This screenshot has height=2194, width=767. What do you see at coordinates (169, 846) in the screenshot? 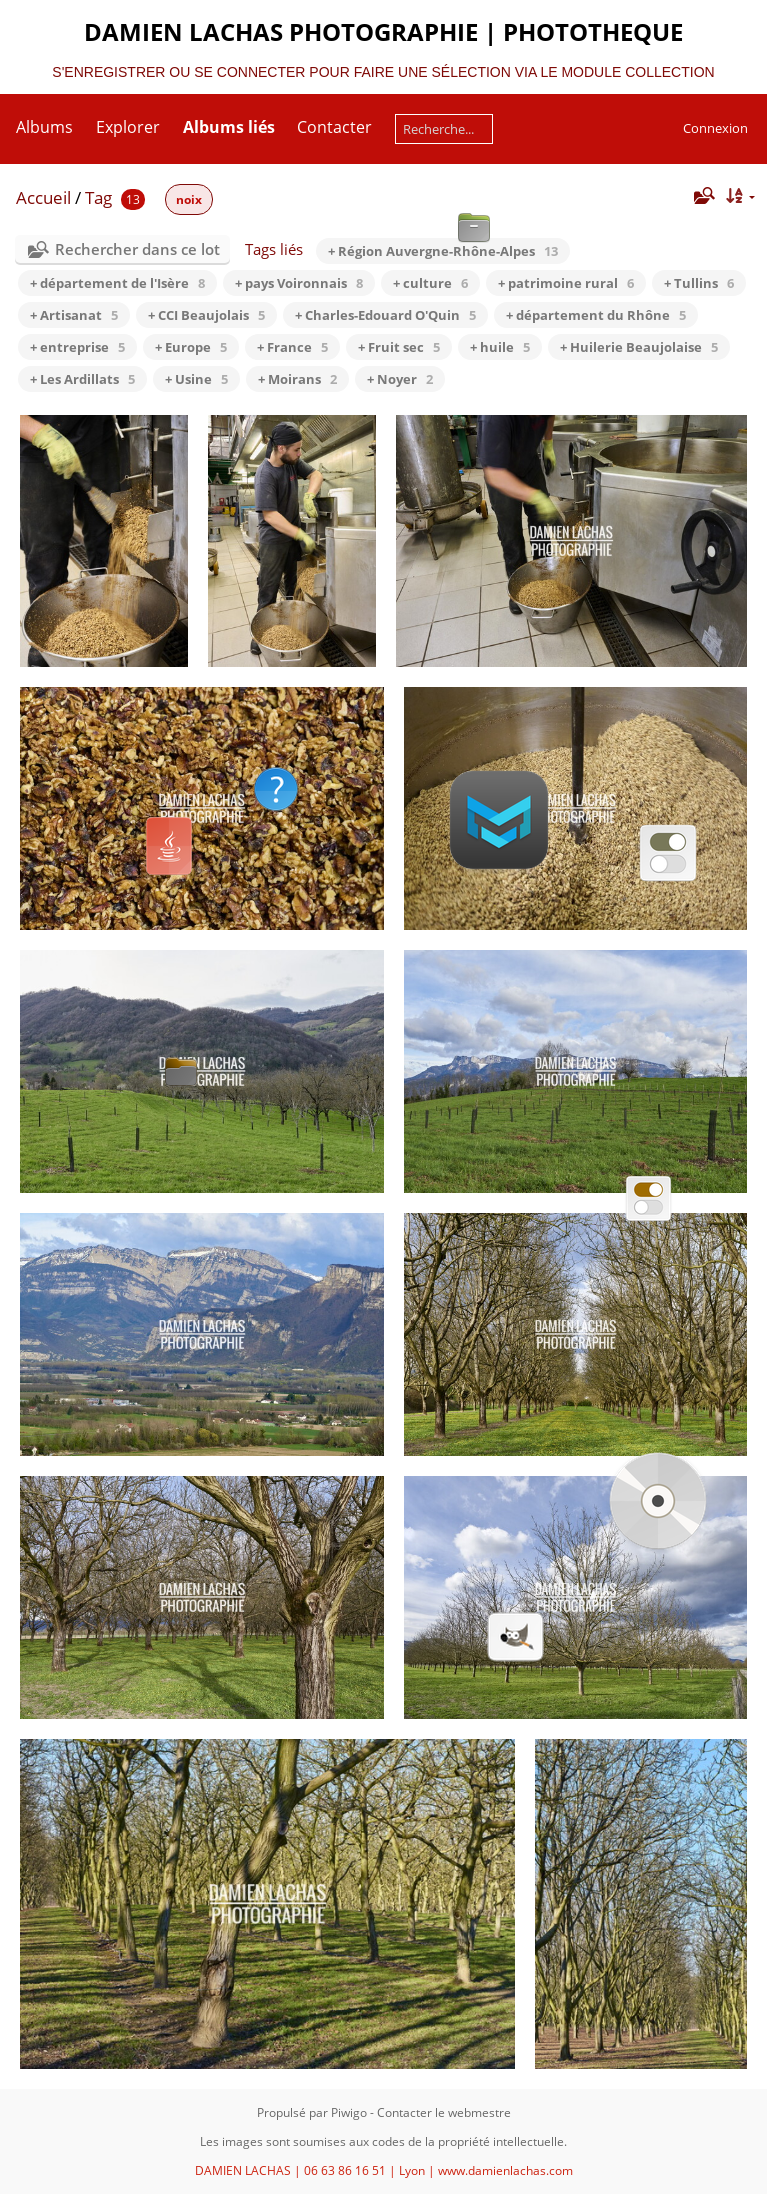
I see `indicates a java source code file` at bounding box center [169, 846].